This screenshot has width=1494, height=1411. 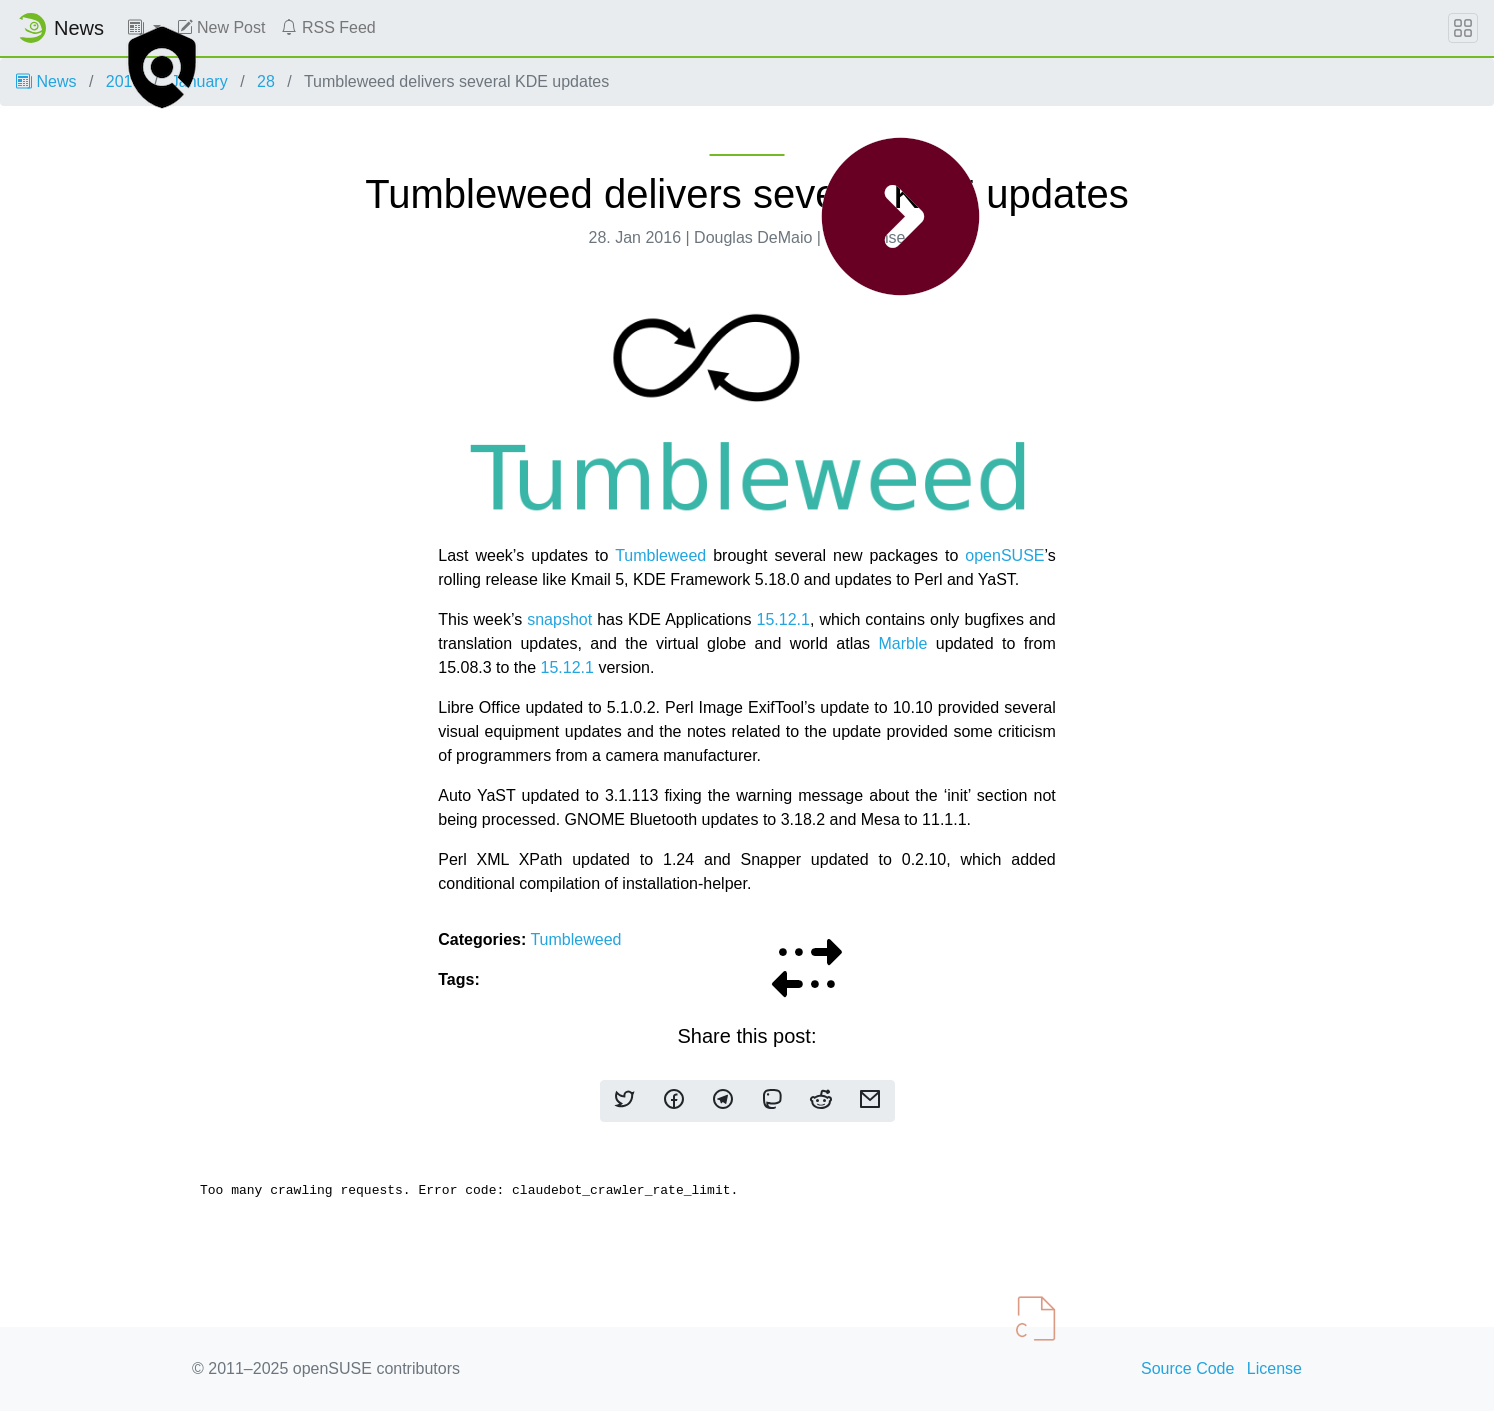 I want to click on open a C programming language file, so click(x=1036, y=1318).